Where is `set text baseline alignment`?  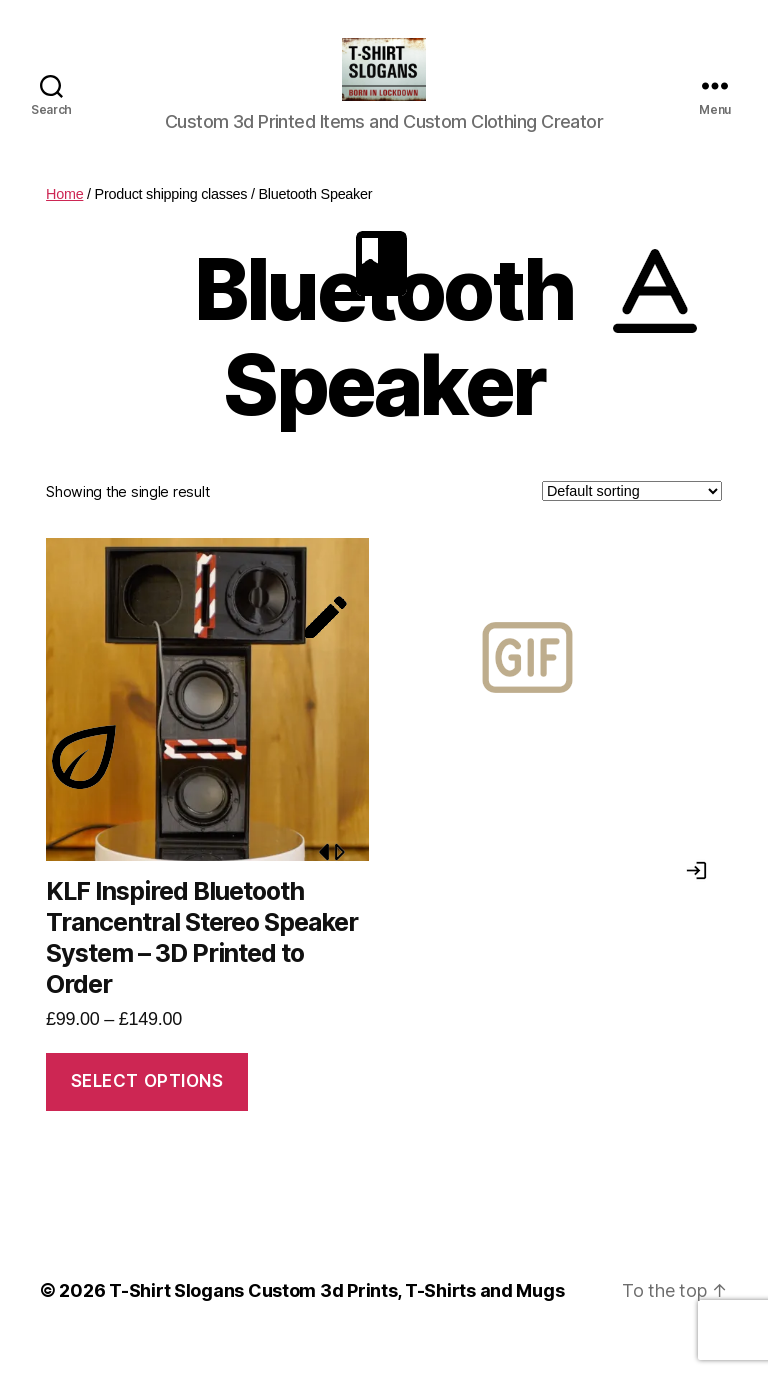
set text baseline alignment is located at coordinates (655, 291).